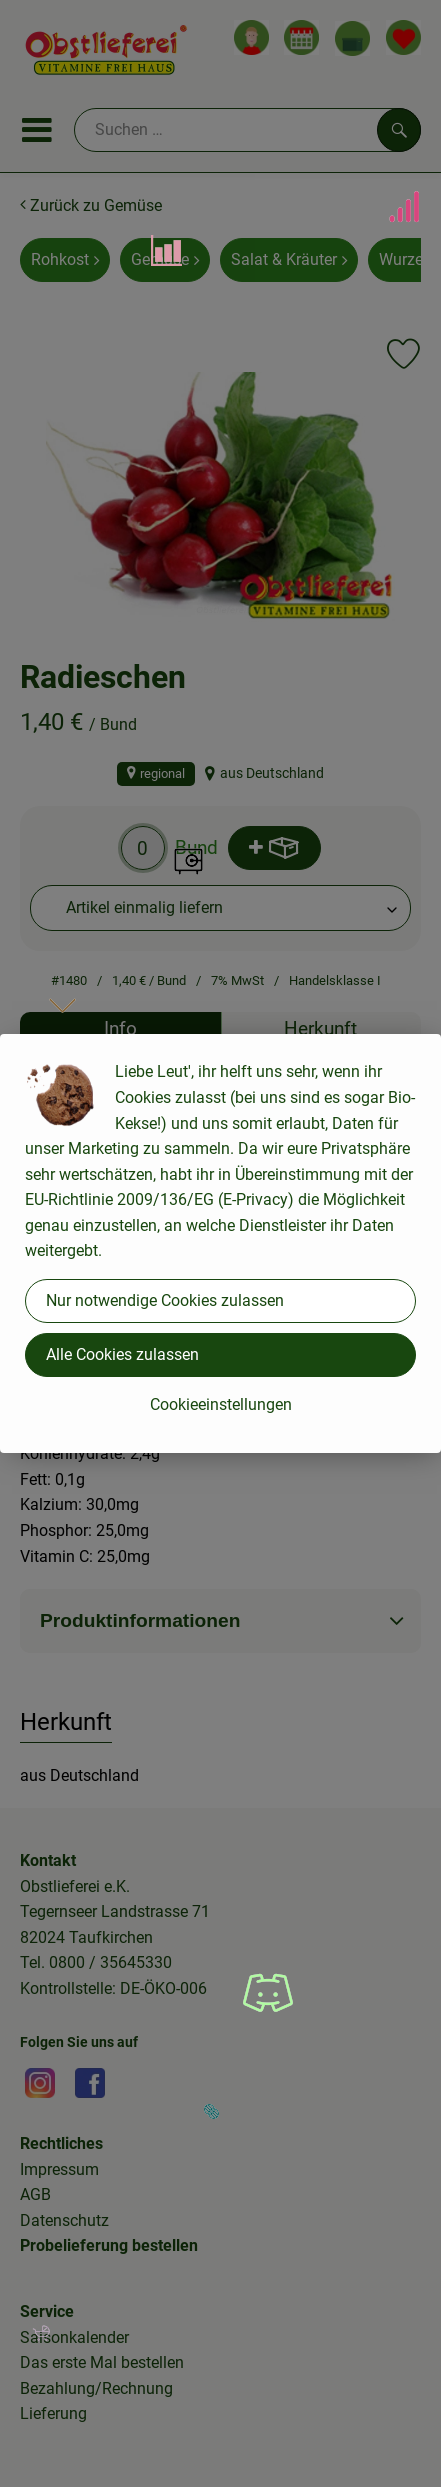 This screenshot has height=2487, width=441. What do you see at coordinates (62, 1004) in the screenshot?
I see `expand a dropdown menu` at bounding box center [62, 1004].